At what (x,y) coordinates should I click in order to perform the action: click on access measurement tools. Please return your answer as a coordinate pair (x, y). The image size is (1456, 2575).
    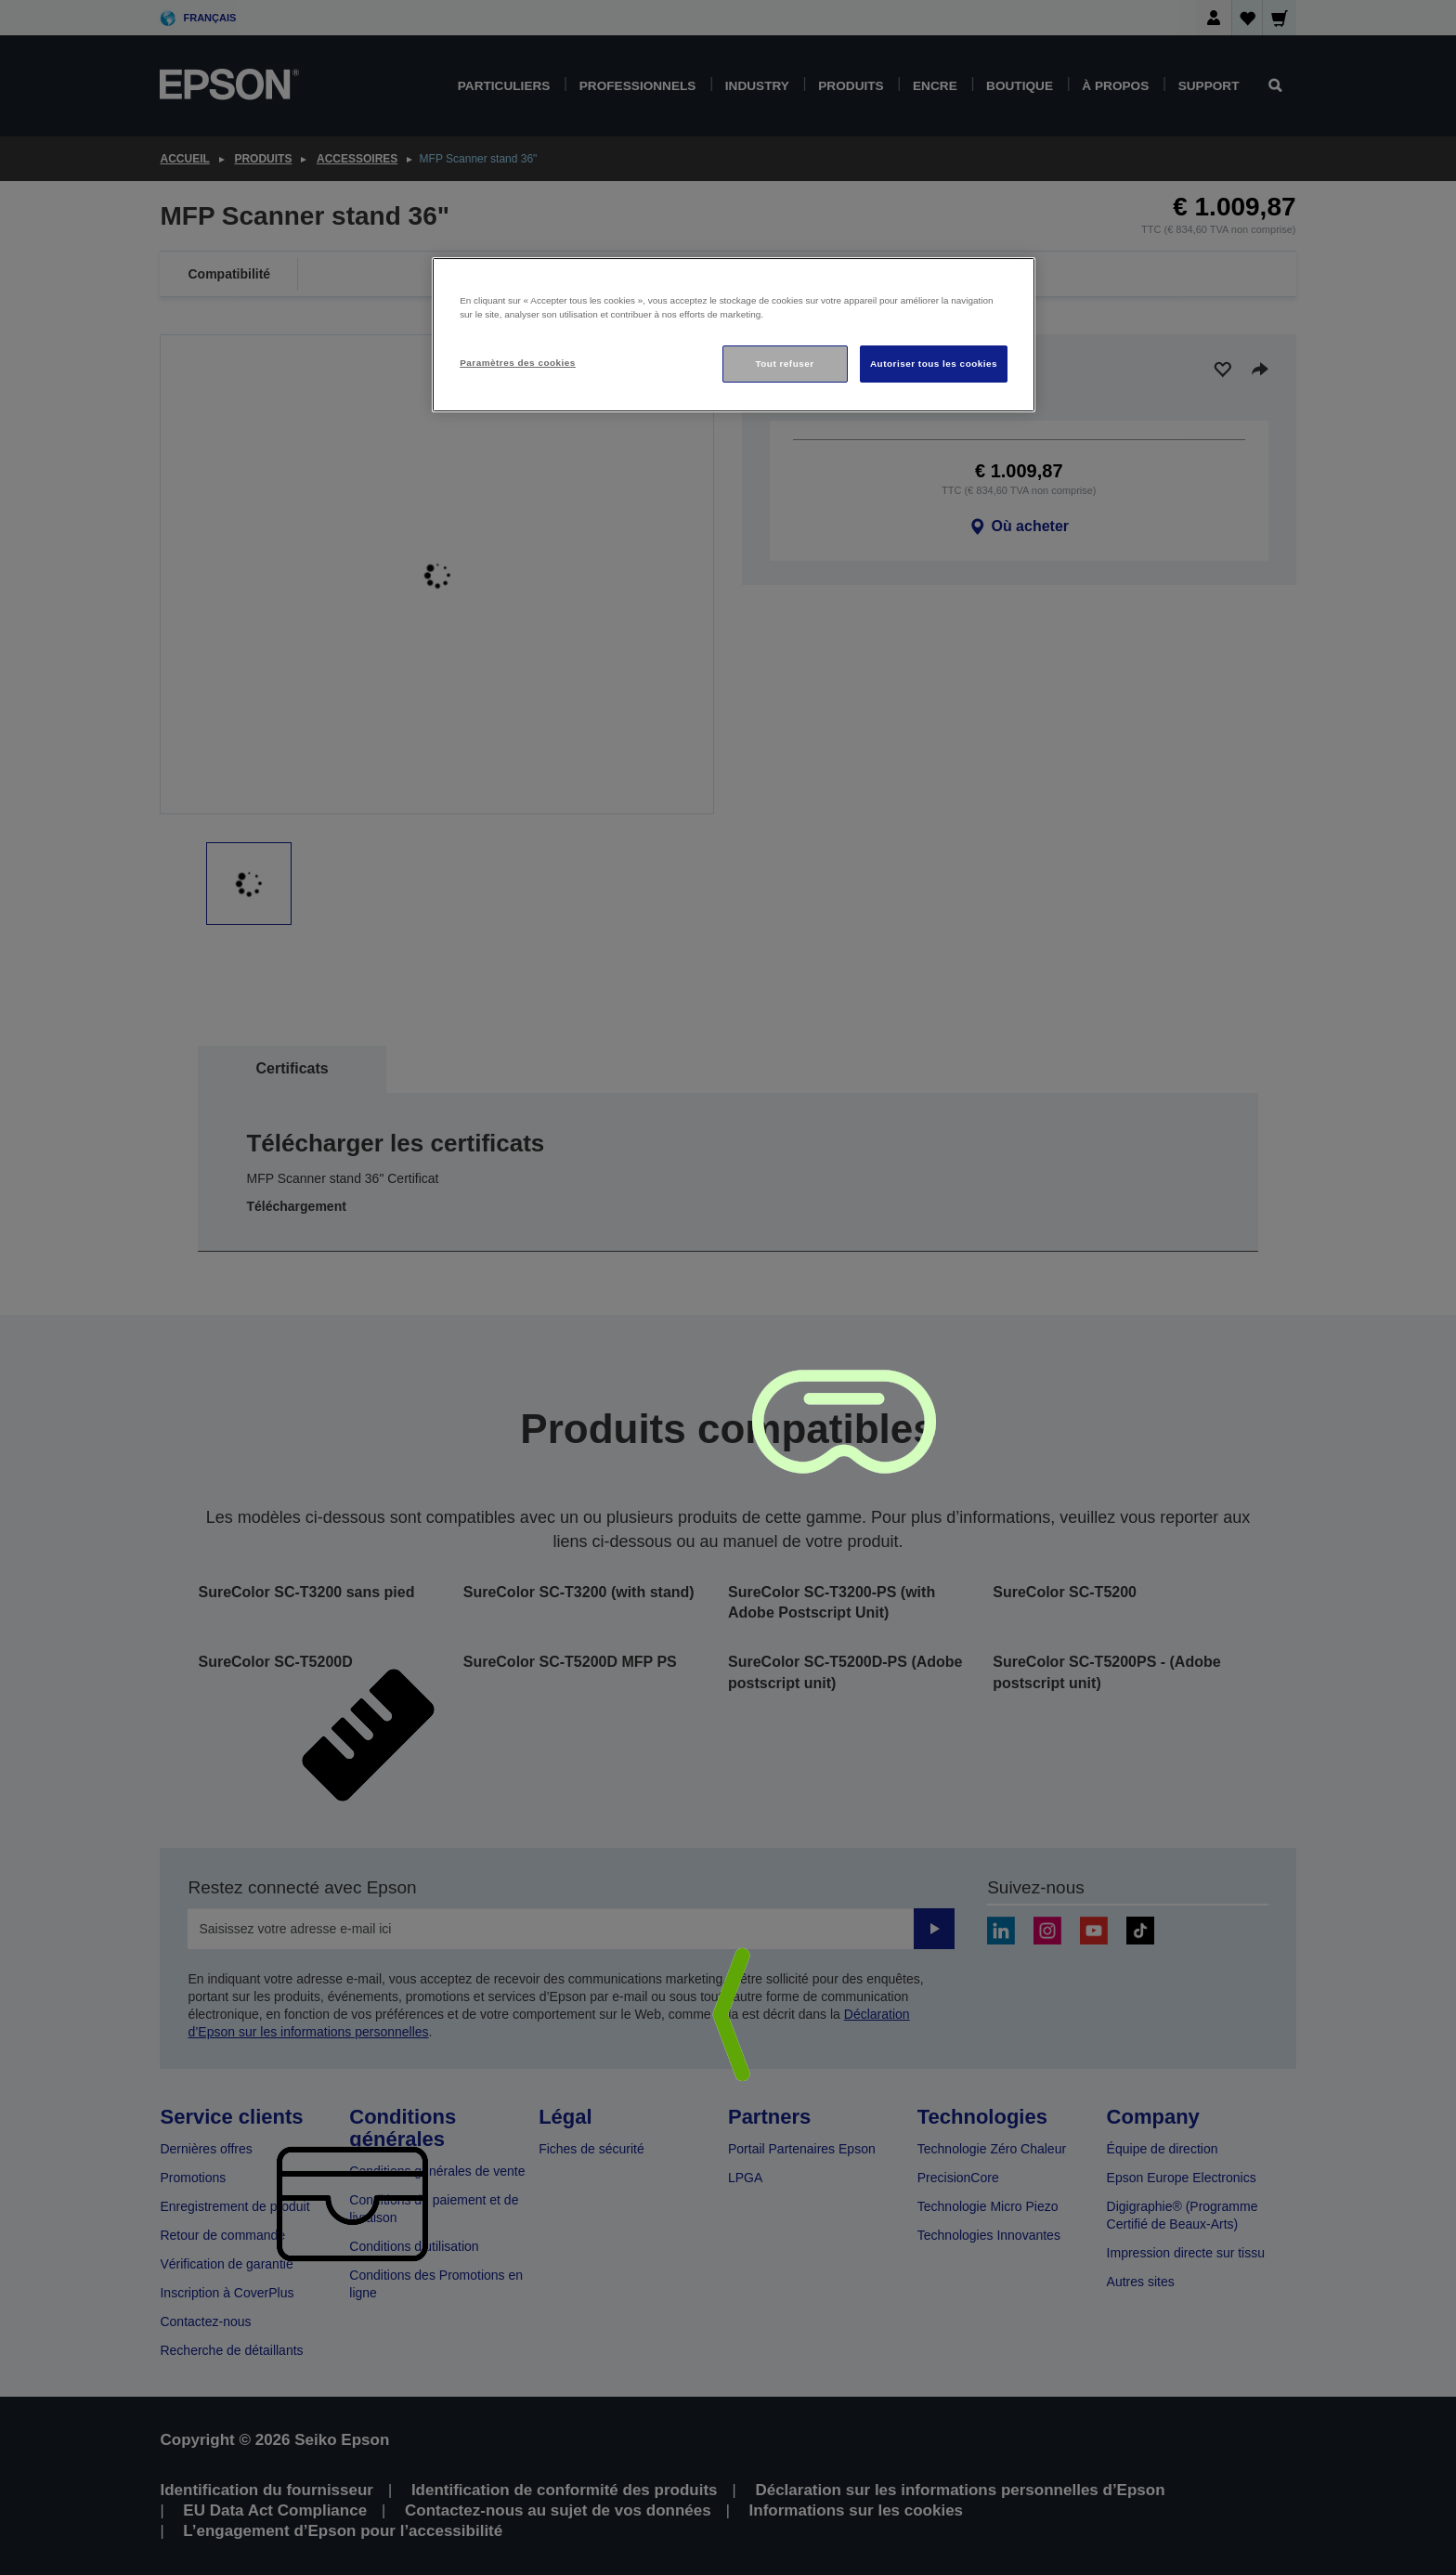
    Looking at the image, I should click on (368, 1735).